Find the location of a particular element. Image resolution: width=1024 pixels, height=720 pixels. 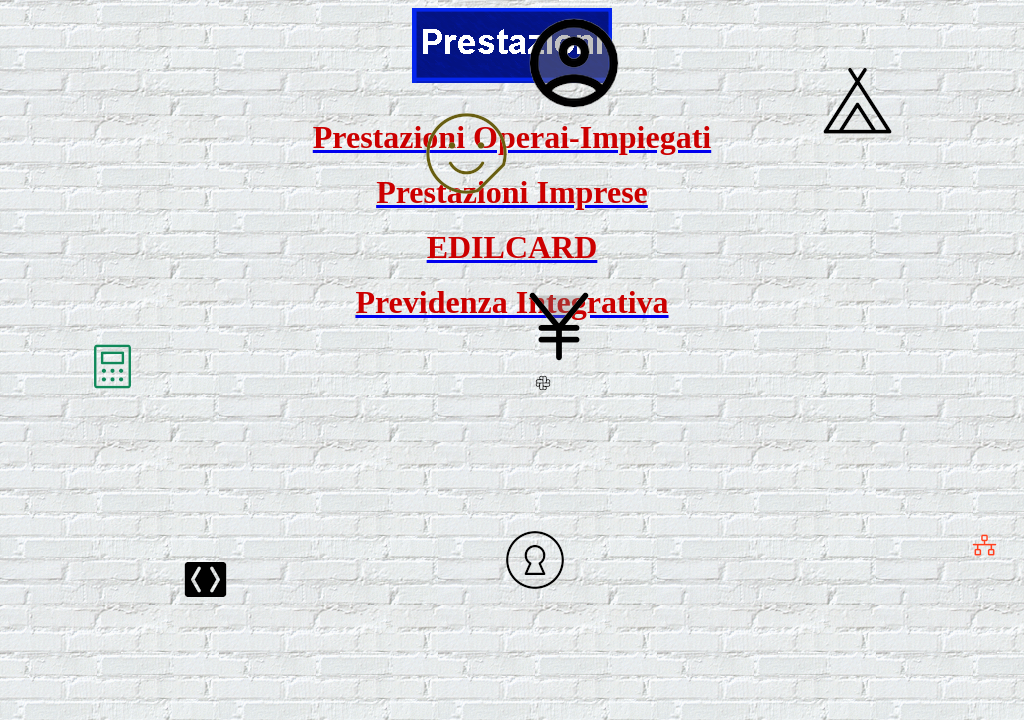

view prices in japanese yen is located at coordinates (559, 325).